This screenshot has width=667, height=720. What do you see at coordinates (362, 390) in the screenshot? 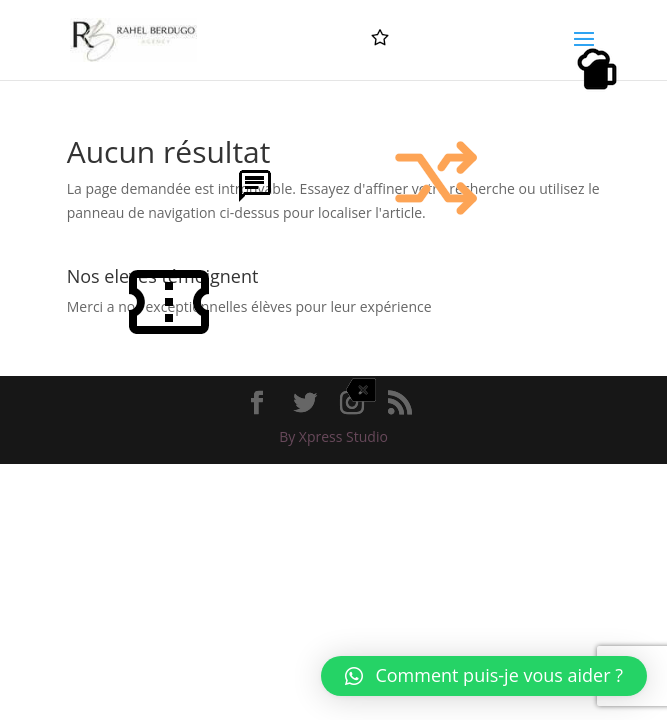
I see `delete the previous character` at bounding box center [362, 390].